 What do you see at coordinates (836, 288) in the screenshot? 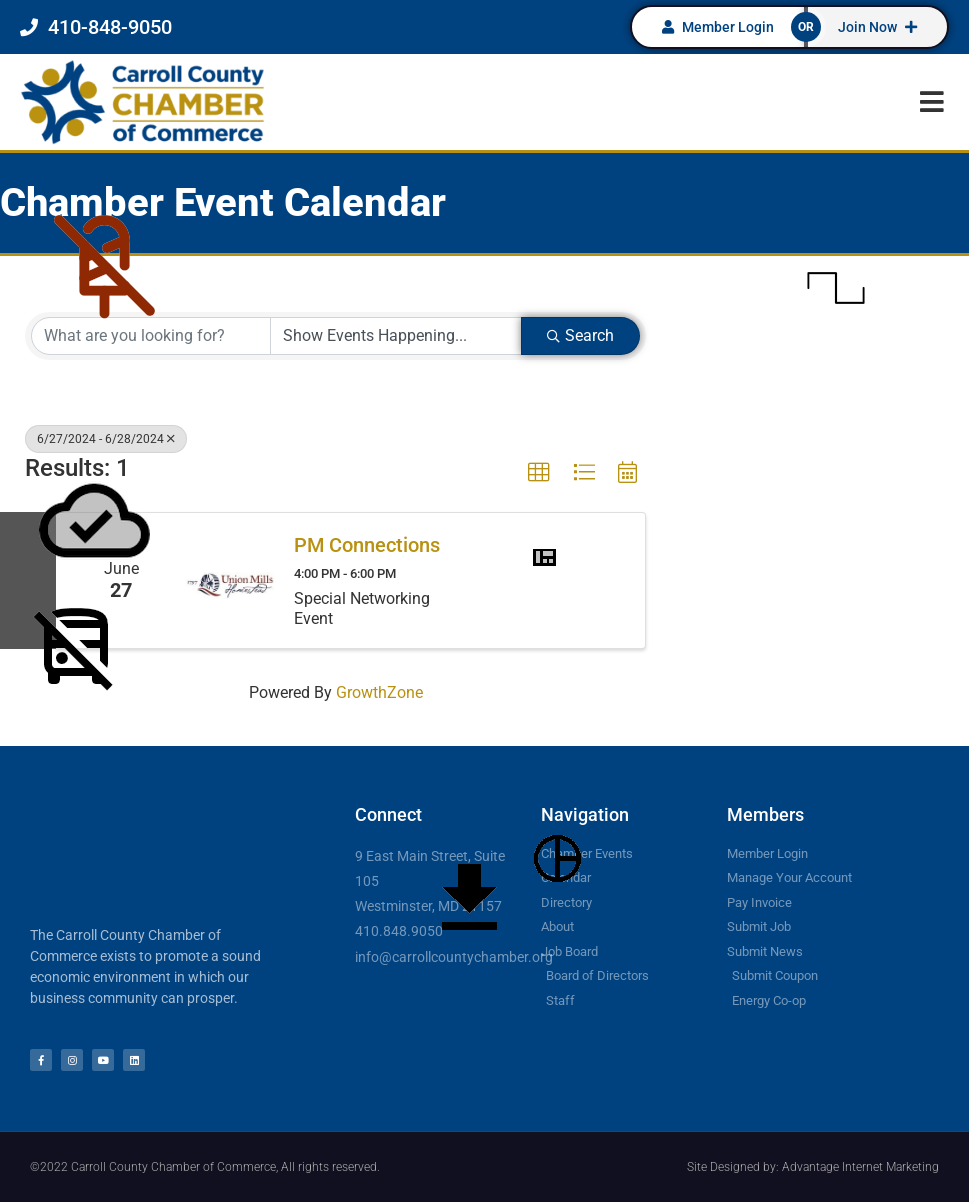
I see `toggle square wave audio signal` at bounding box center [836, 288].